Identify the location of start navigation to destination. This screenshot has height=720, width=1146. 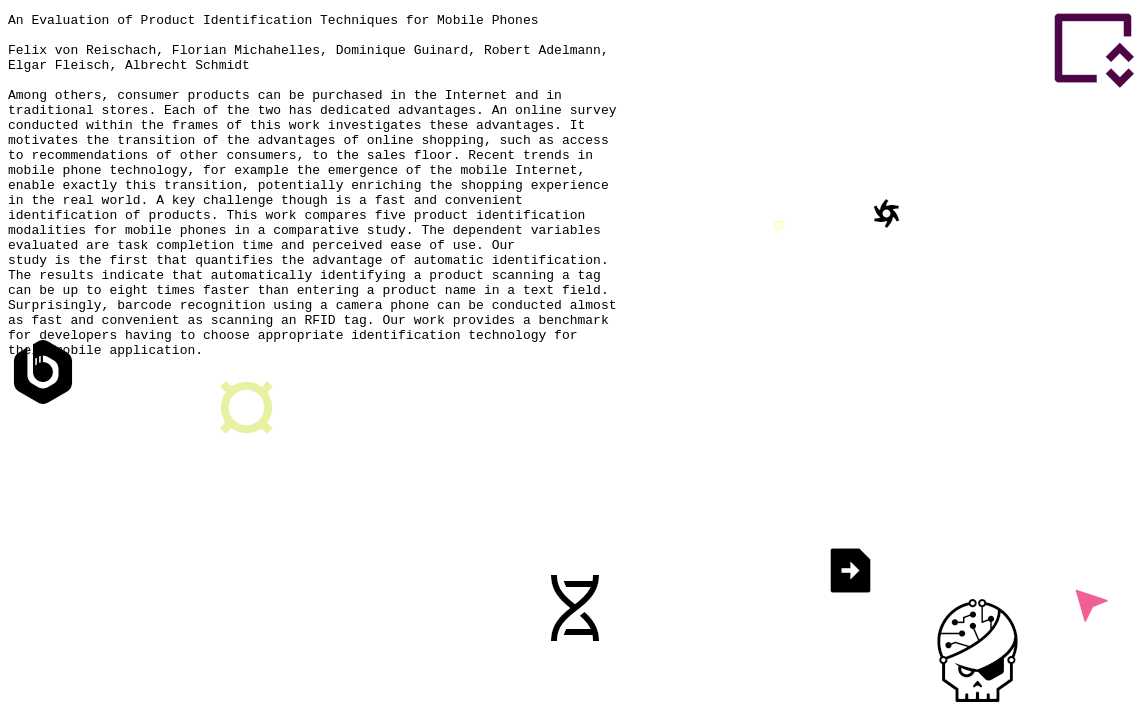
(1091, 605).